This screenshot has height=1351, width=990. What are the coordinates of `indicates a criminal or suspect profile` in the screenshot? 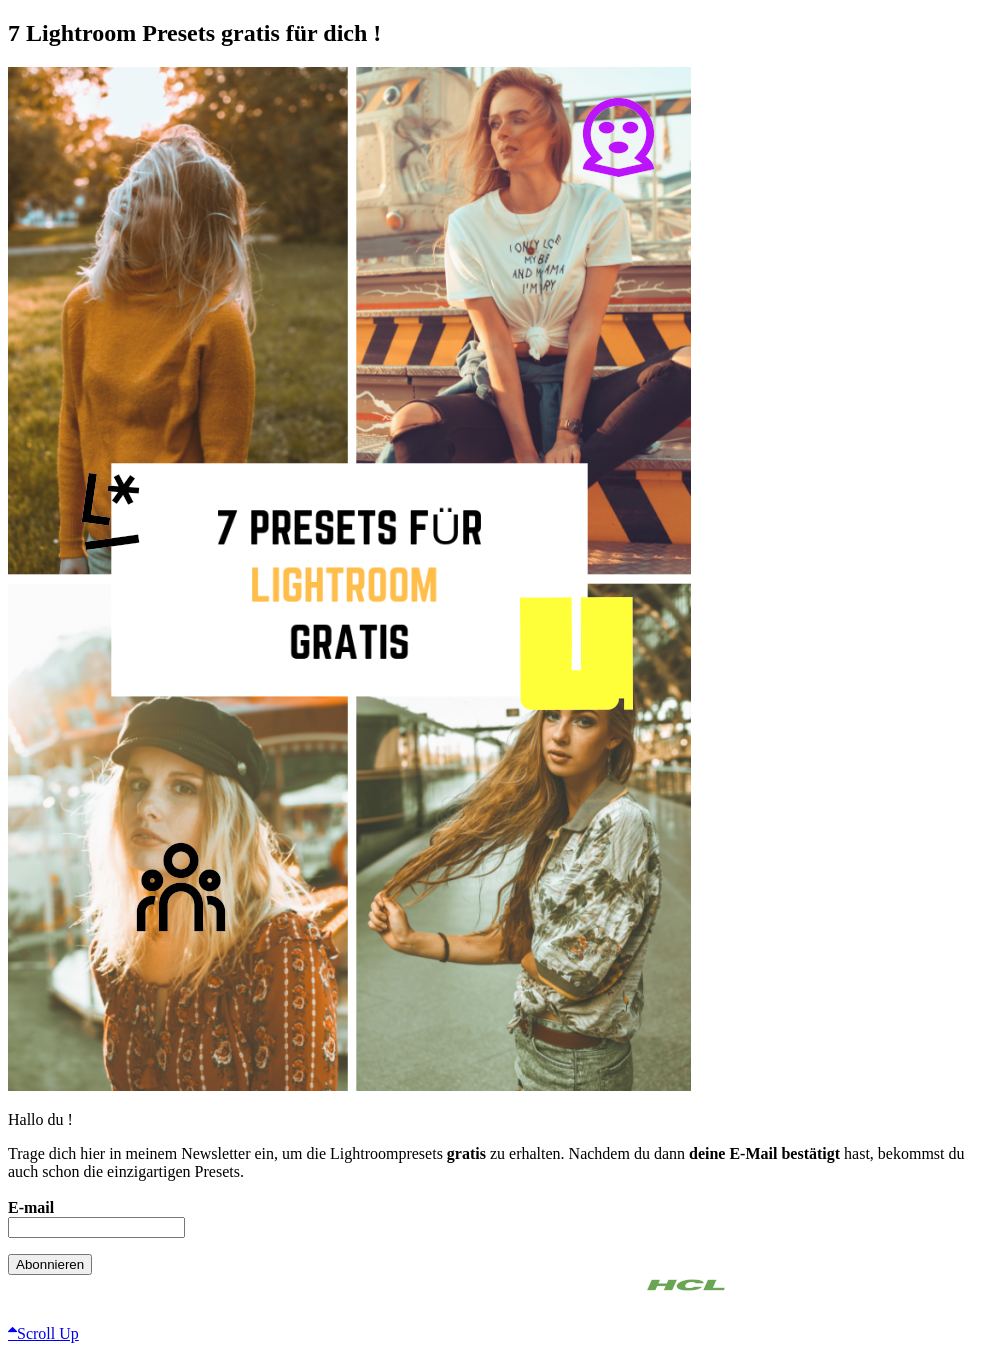 It's located at (618, 137).